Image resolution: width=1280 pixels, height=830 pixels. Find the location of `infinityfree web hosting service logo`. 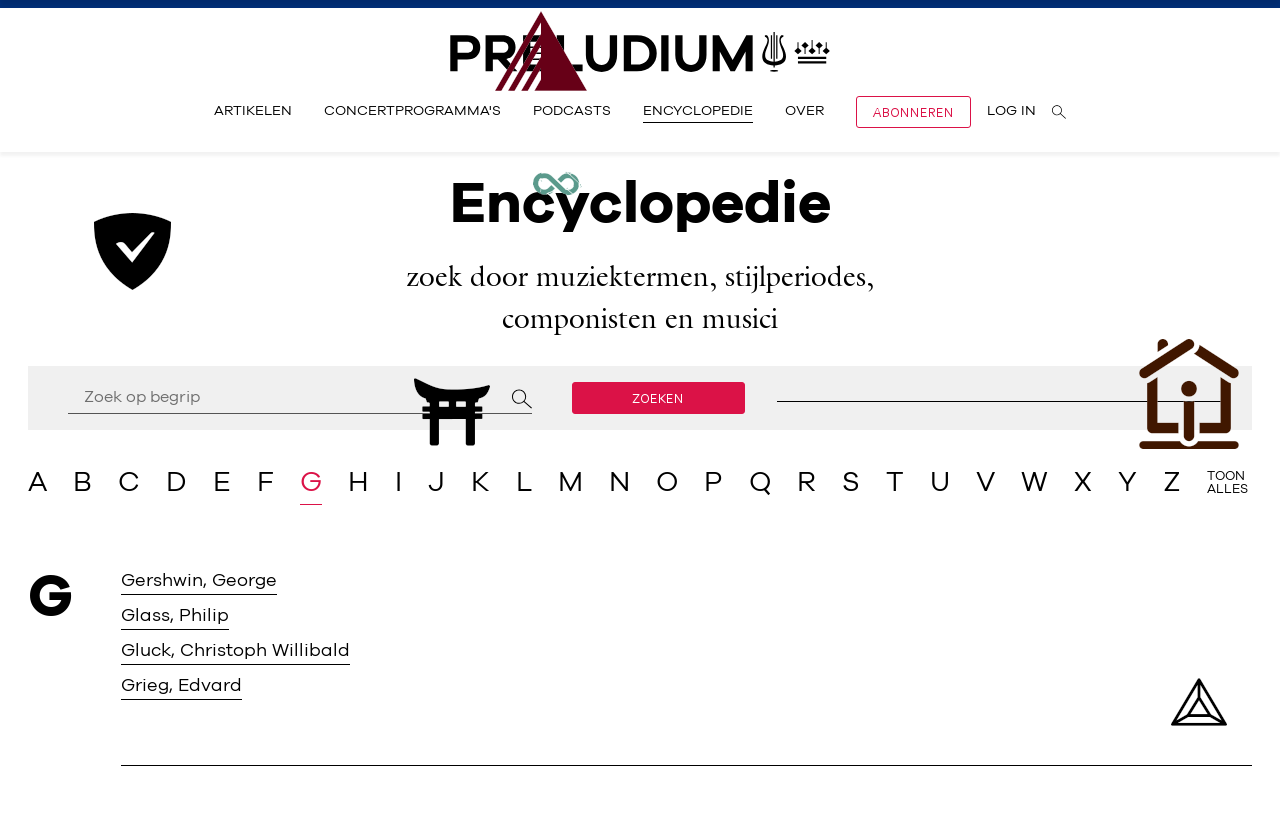

infinityfree web hosting service logo is located at coordinates (557, 183).